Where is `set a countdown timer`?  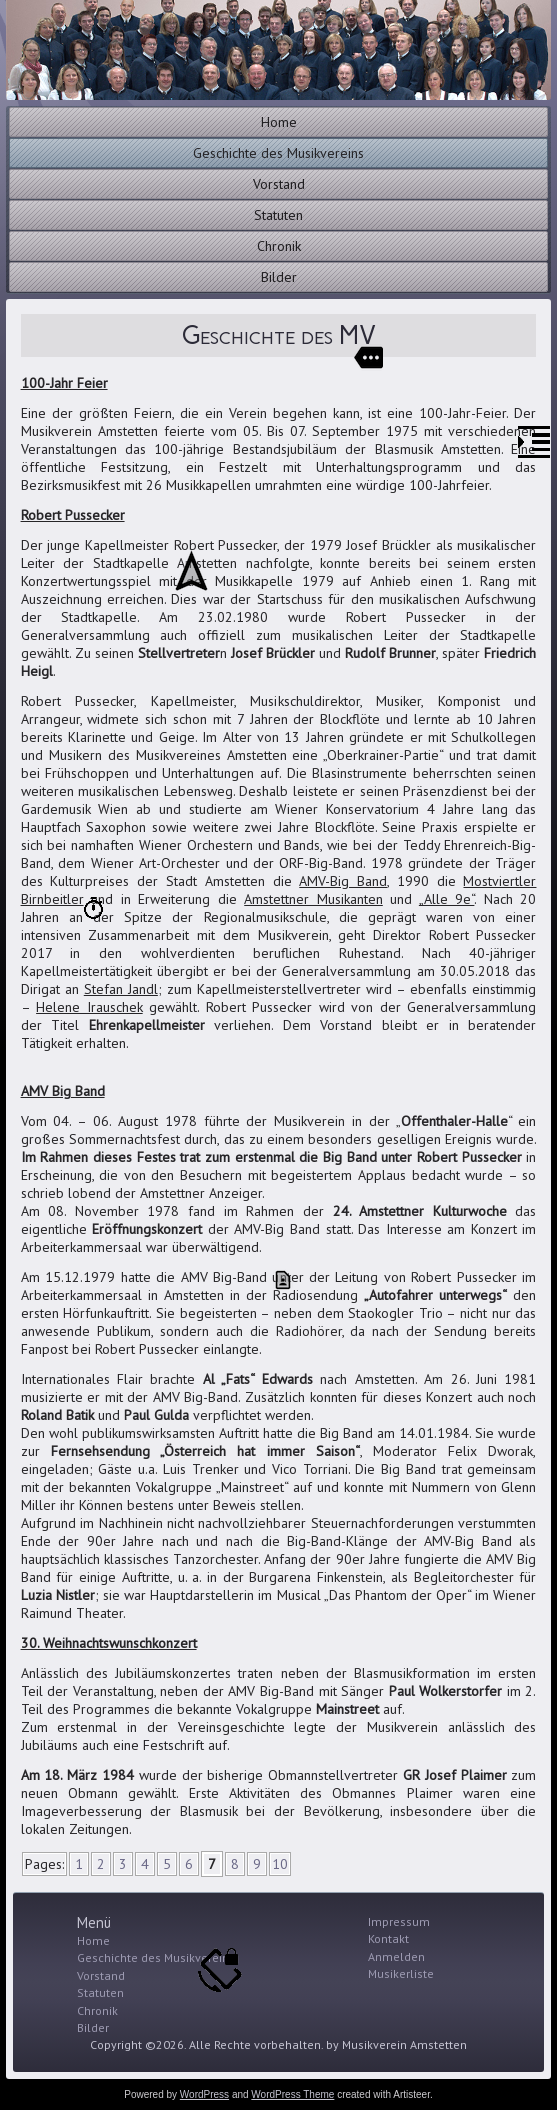 set a countdown timer is located at coordinates (93, 908).